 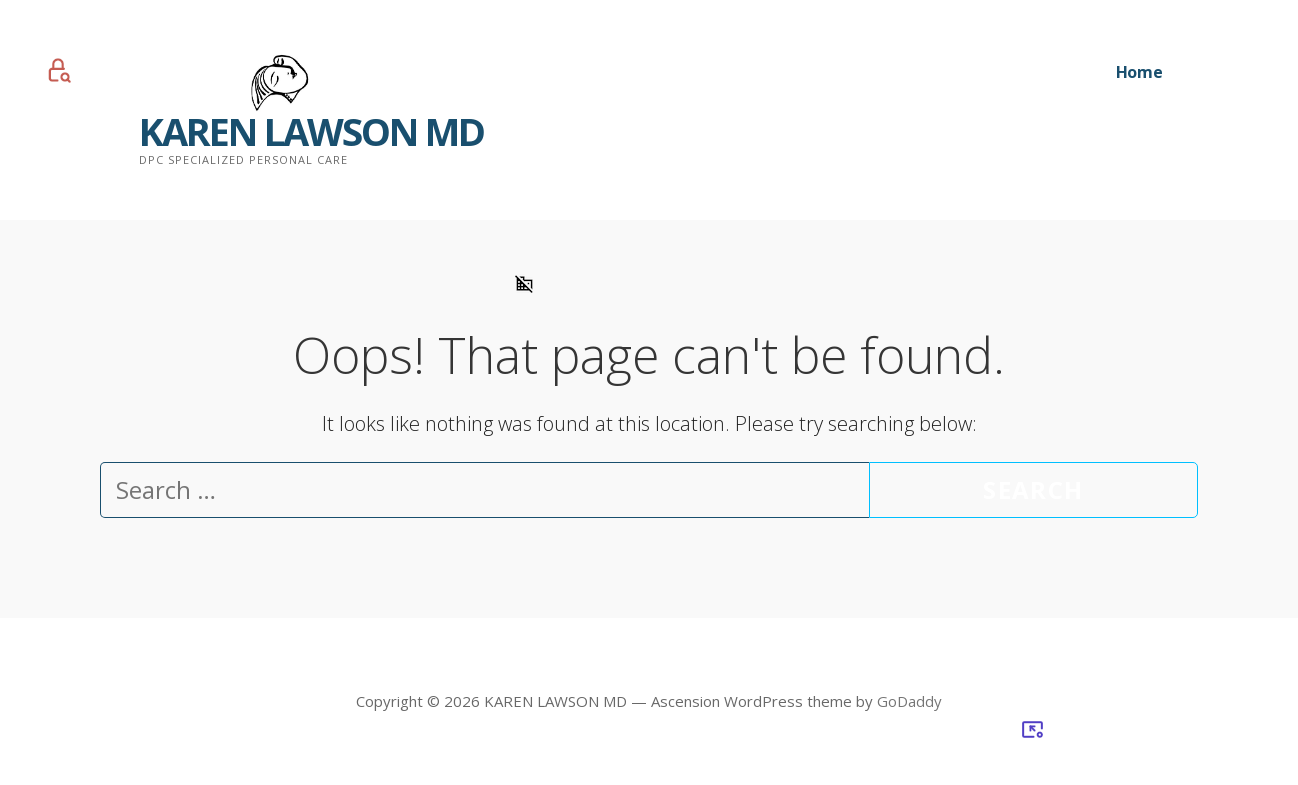 I want to click on search for locked or encrypted files, so click(x=58, y=70).